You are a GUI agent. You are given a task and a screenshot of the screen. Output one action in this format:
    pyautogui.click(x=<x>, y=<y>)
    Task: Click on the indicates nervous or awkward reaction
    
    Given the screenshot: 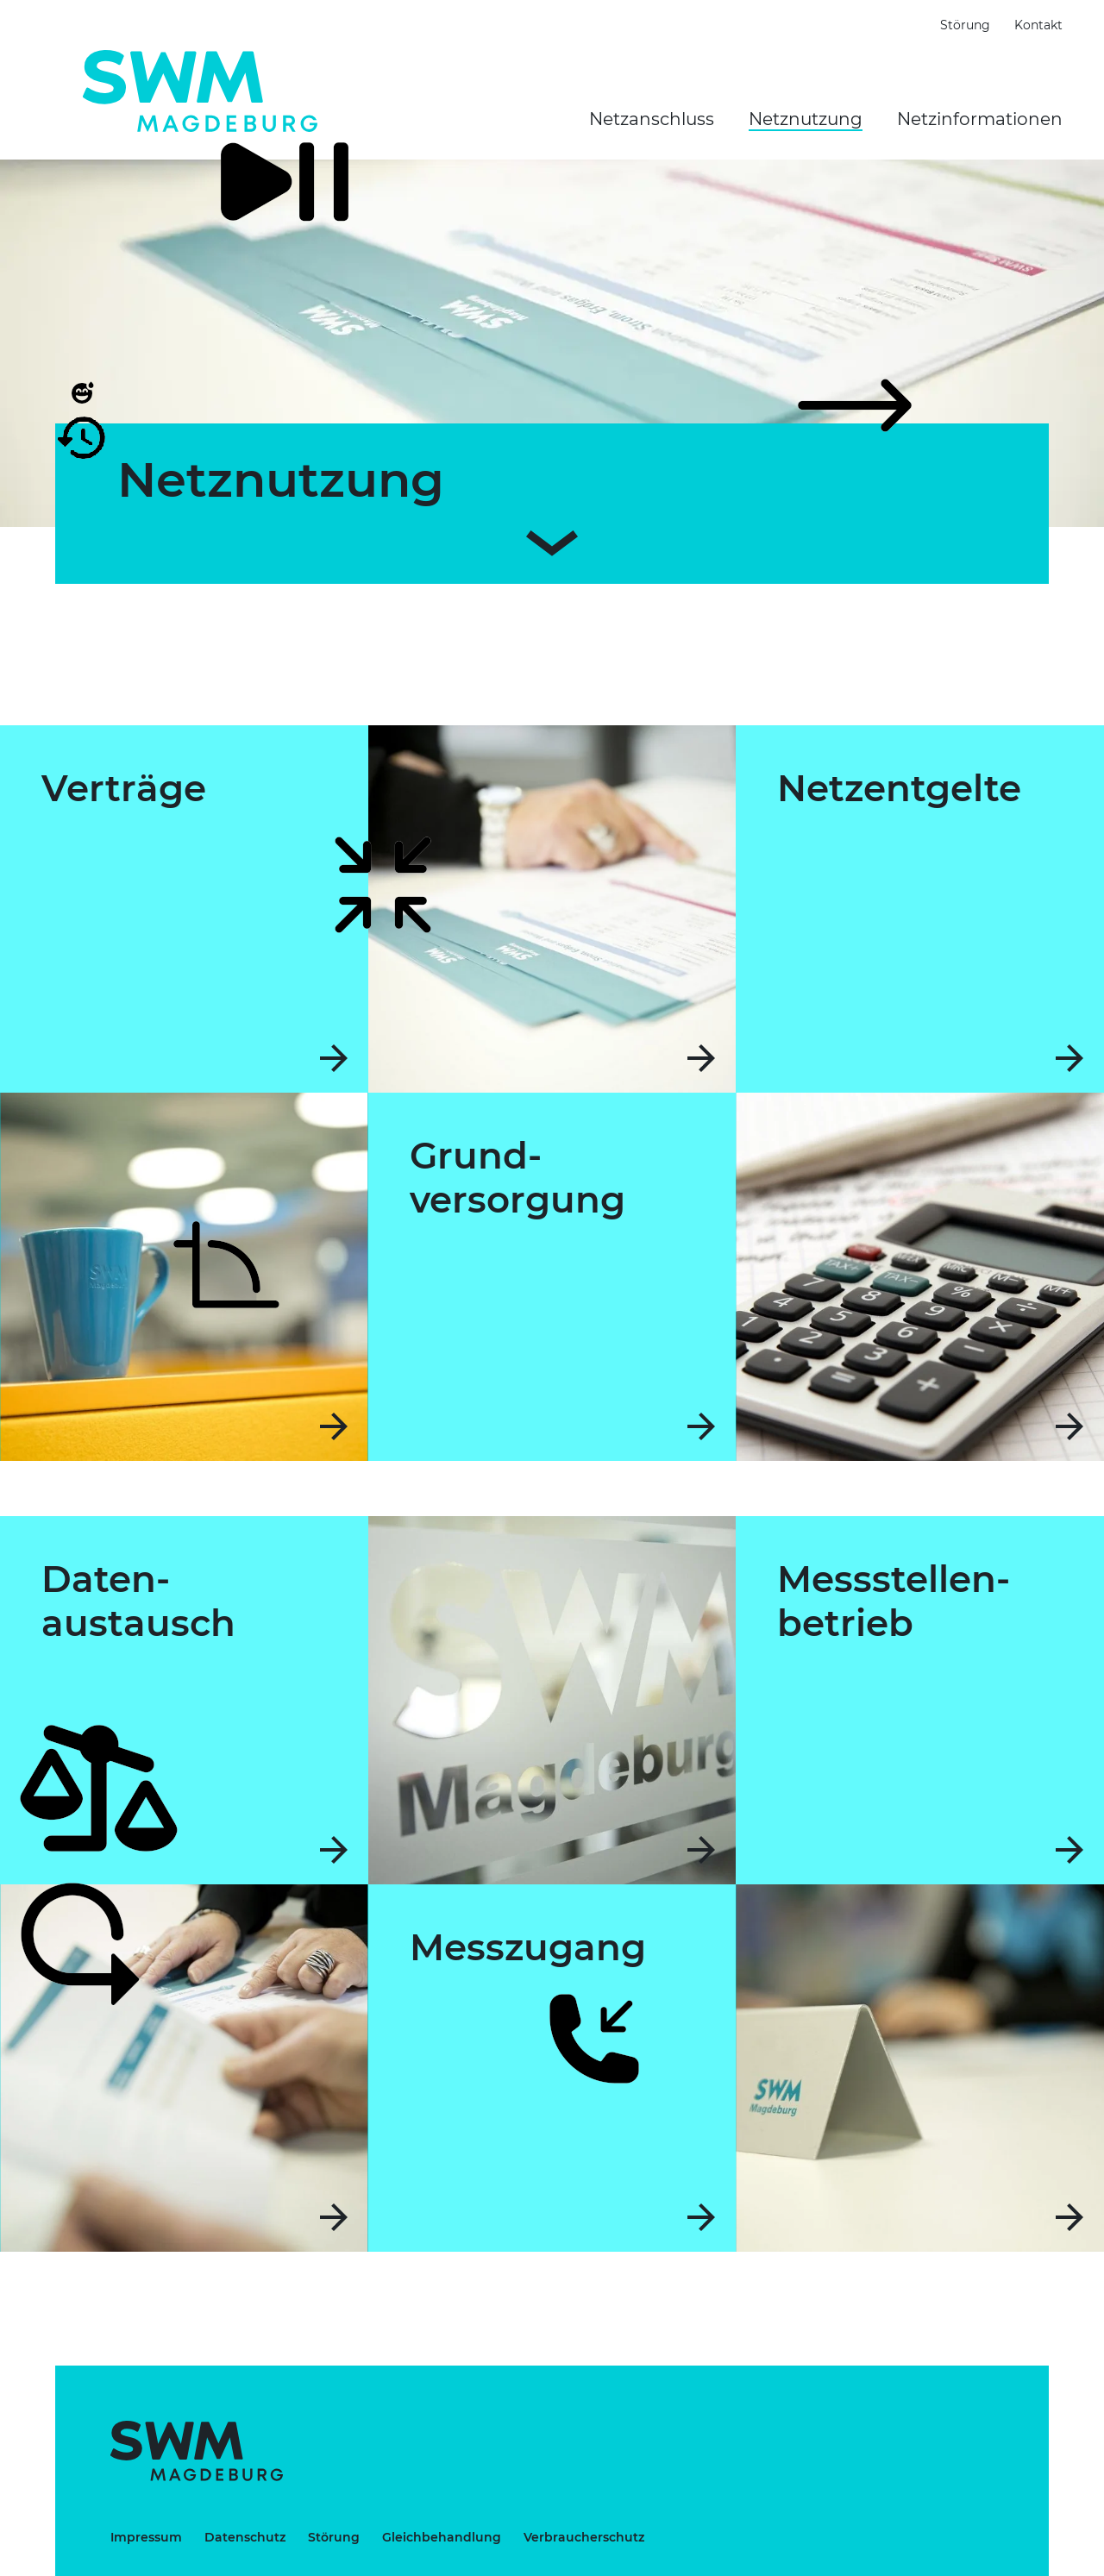 What is the action you would take?
    pyautogui.click(x=82, y=393)
    